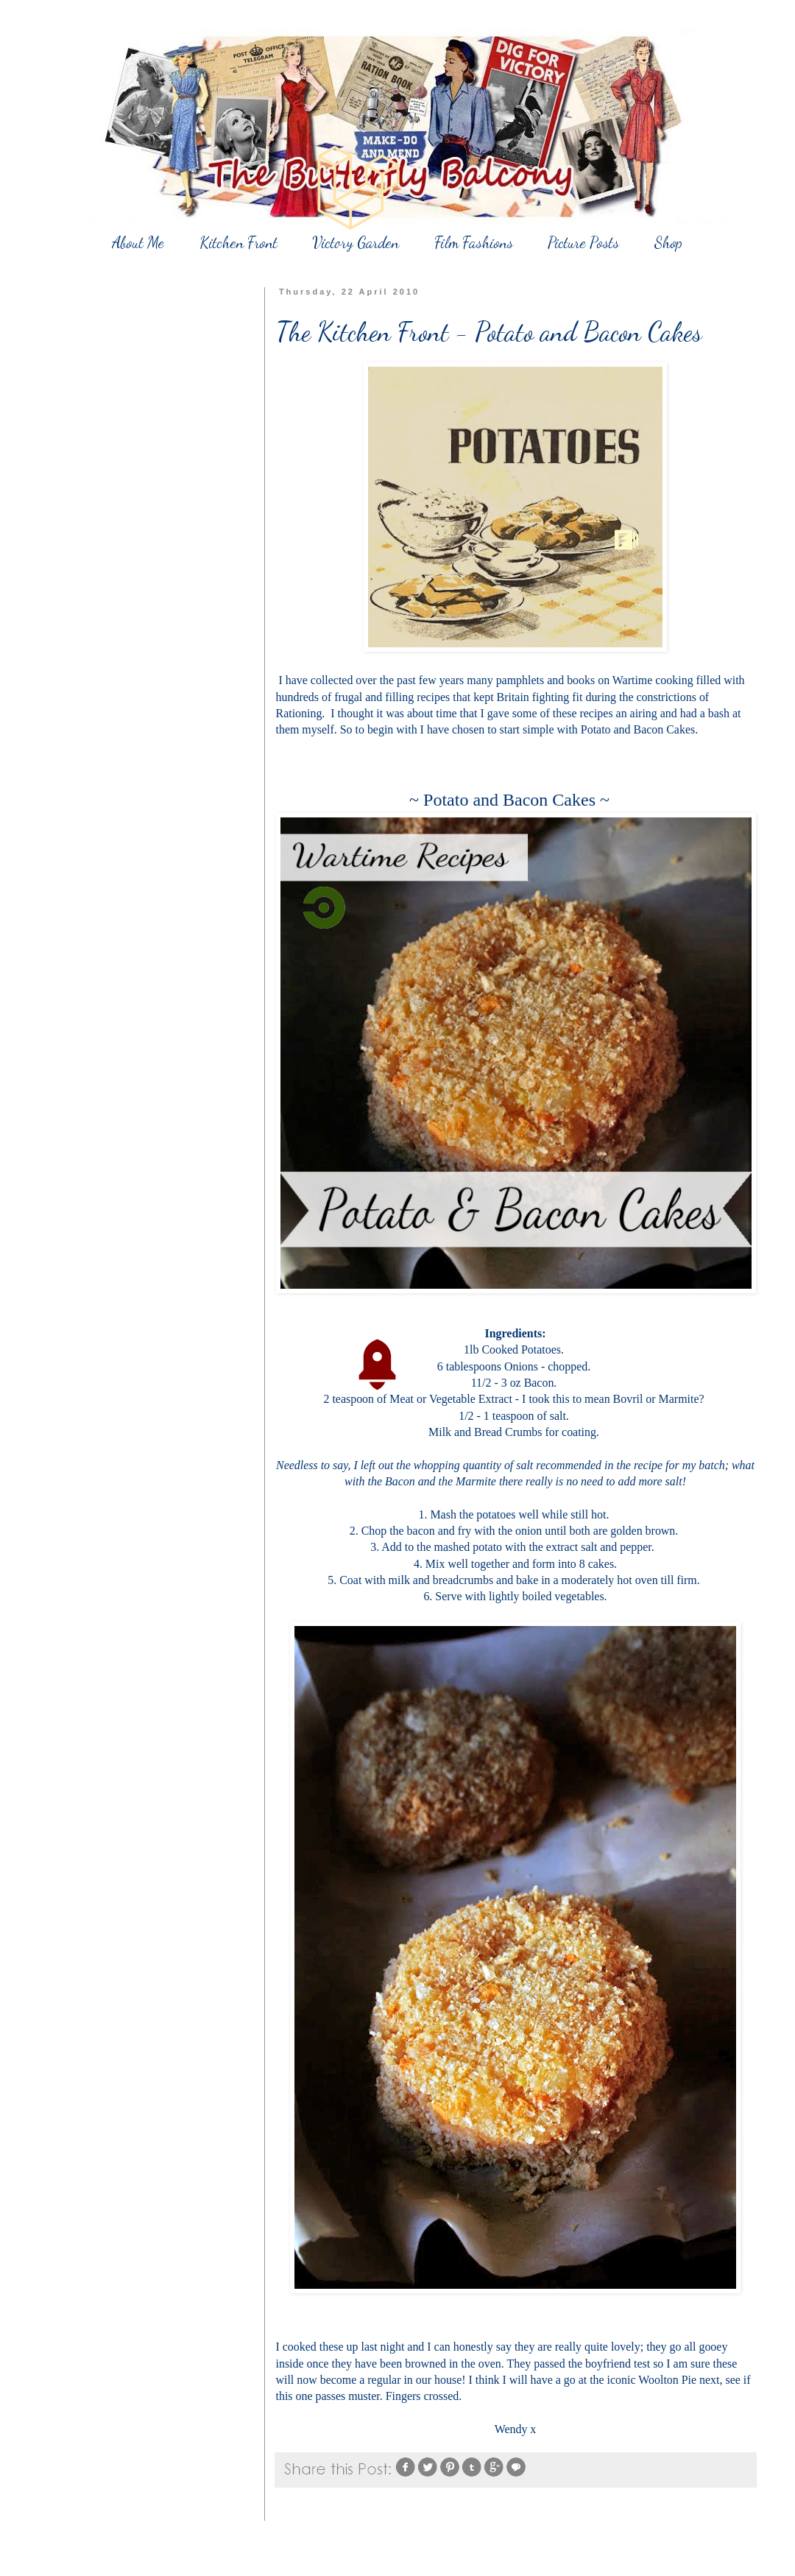 Image resolution: width=795 pixels, height=2576 pixels. I want to click on open Formstack form builder, so click(626, 540).